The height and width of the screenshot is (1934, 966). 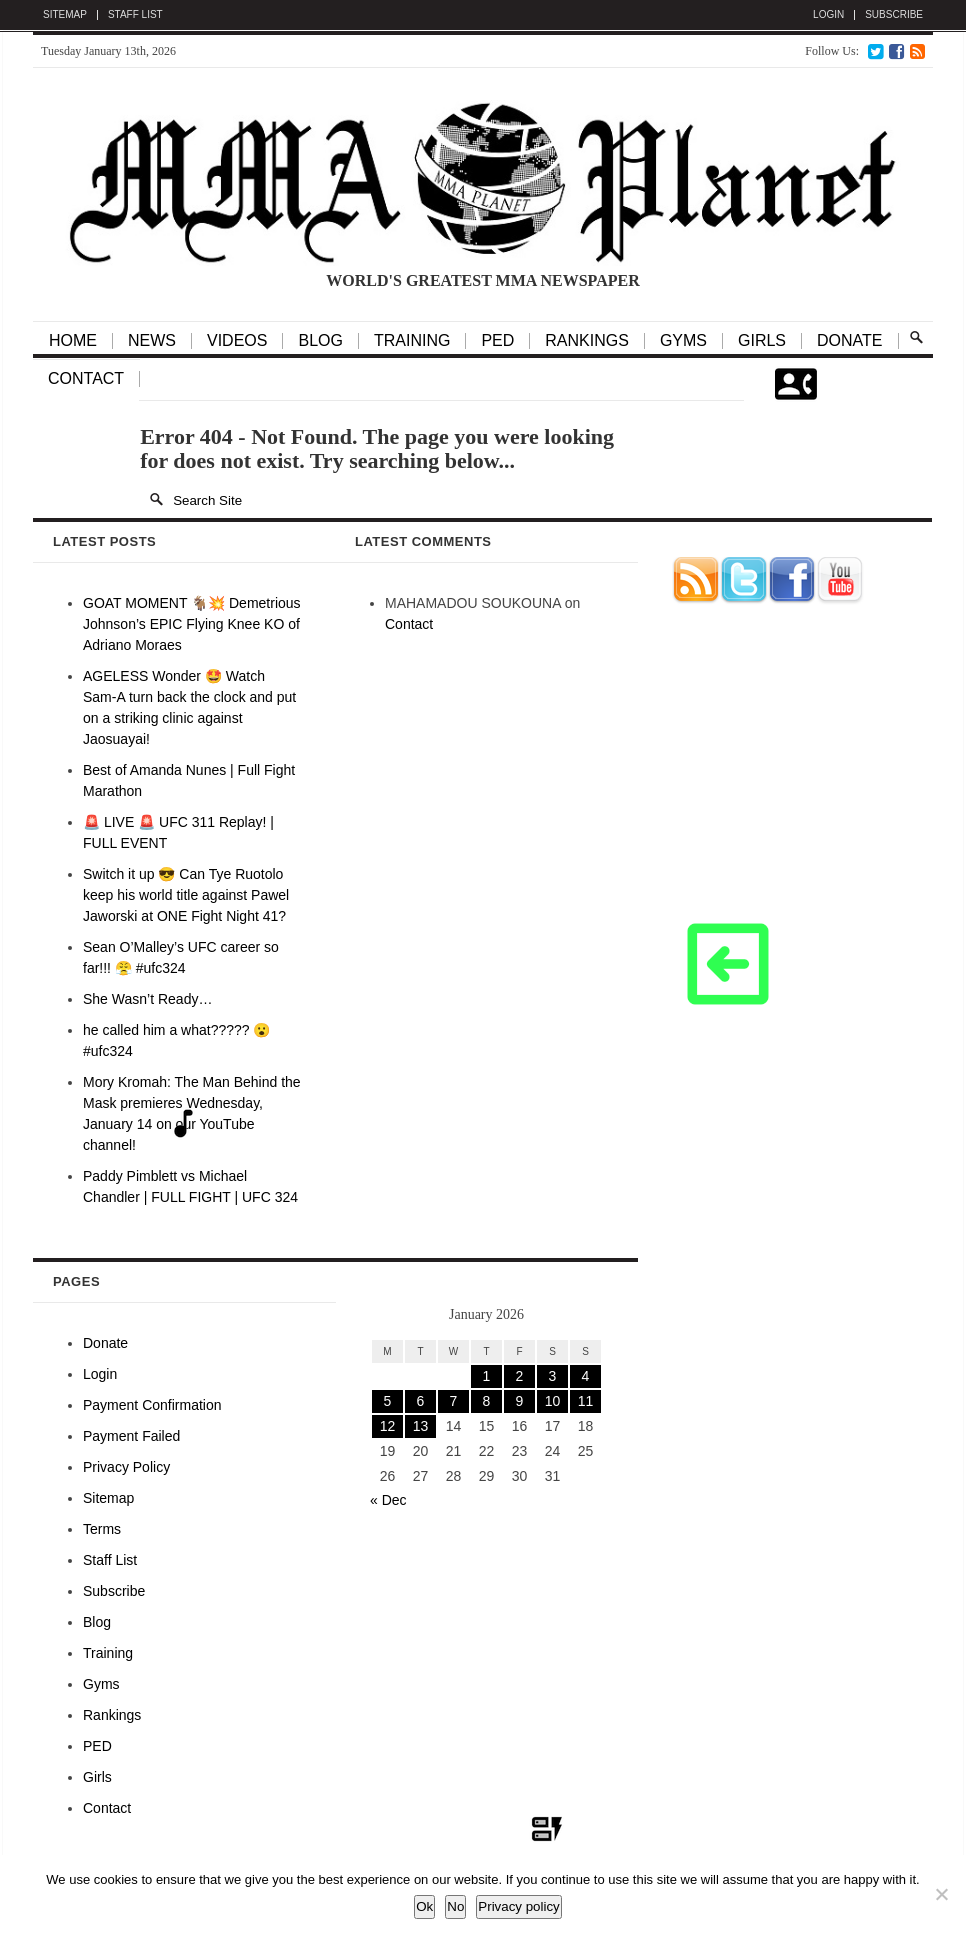 What do you see at coordinates (796, 384) in the screenshot?
I see `view contact's phone number` at bounding box center [796, 384].